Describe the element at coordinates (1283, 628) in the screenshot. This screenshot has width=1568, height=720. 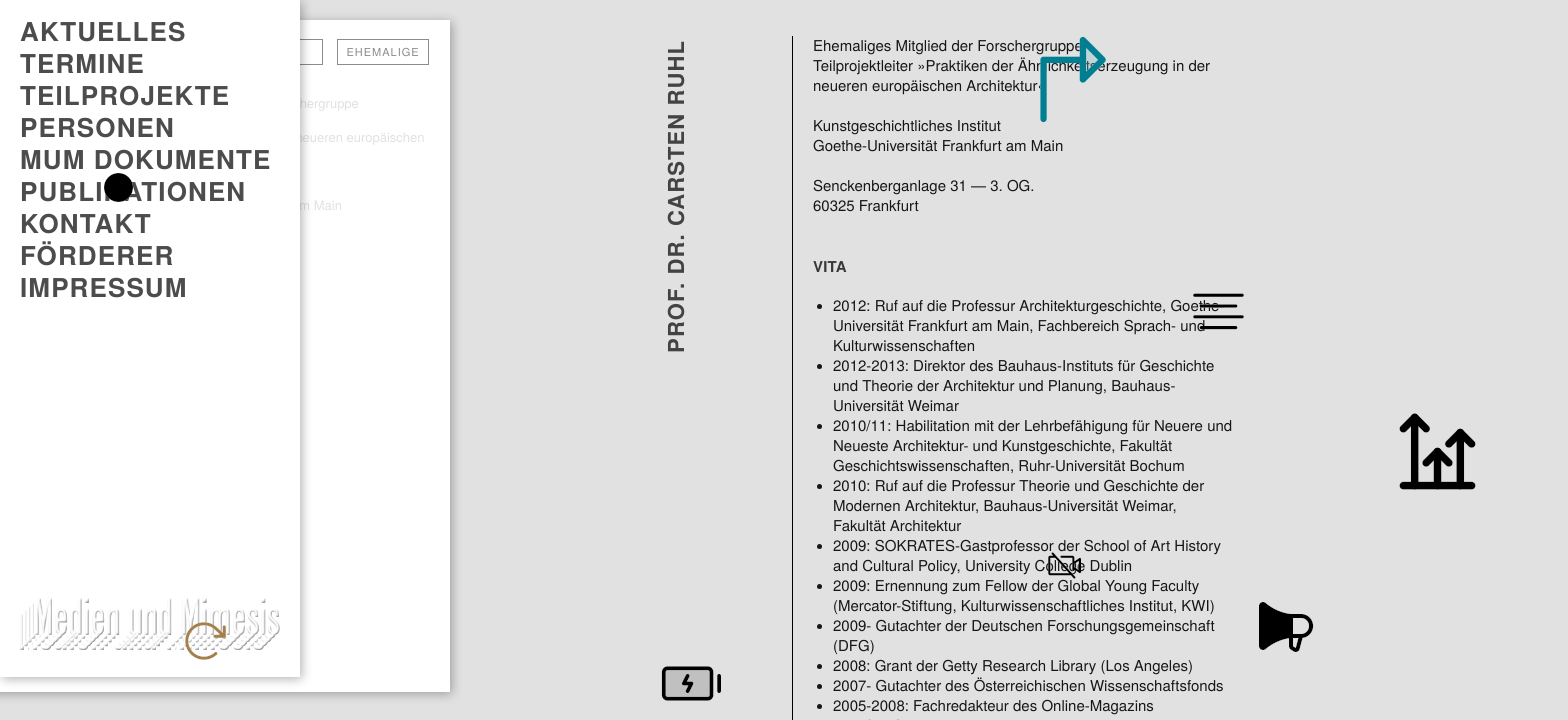
I see `make an announcement or broadcast` at that location.